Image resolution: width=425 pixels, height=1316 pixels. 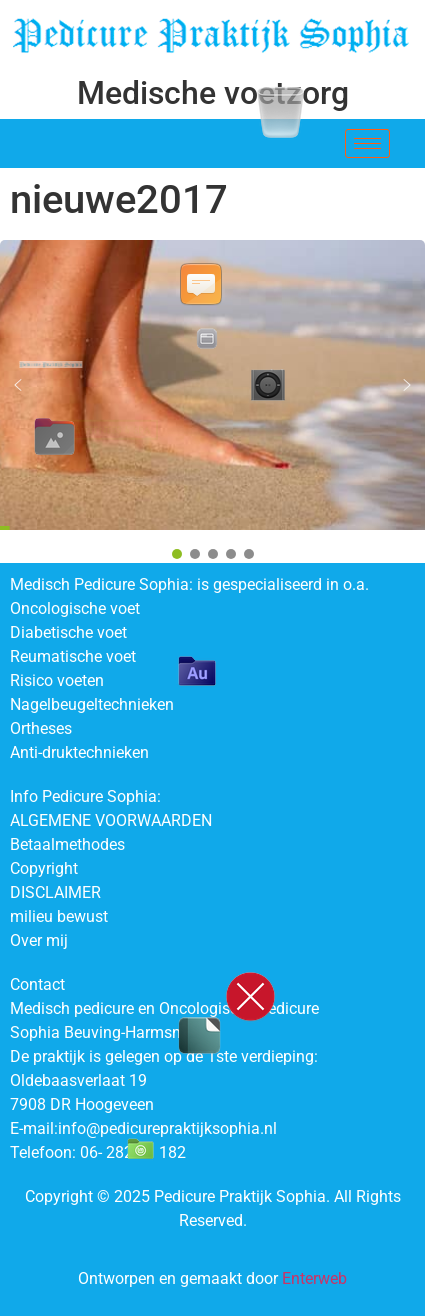 I want to click on customize window decoration and title bar appearance, so click(x=207, y=339).